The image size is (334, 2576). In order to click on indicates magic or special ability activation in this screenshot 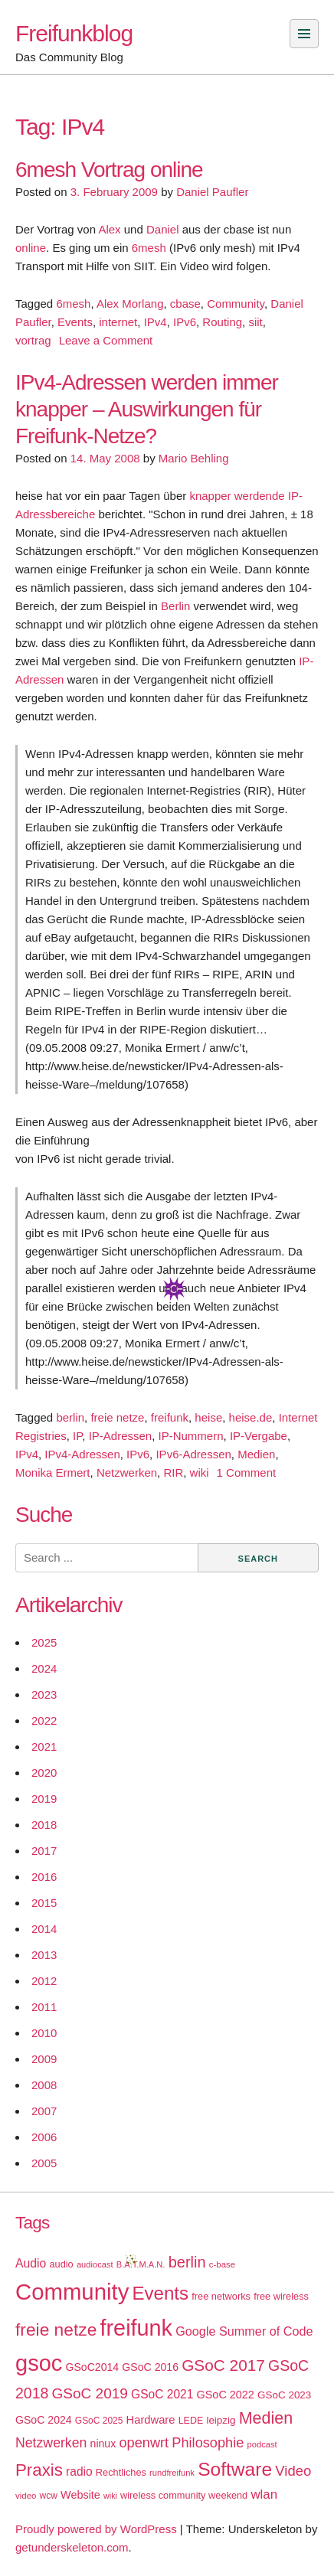, I will do `click(131, 2260)`.